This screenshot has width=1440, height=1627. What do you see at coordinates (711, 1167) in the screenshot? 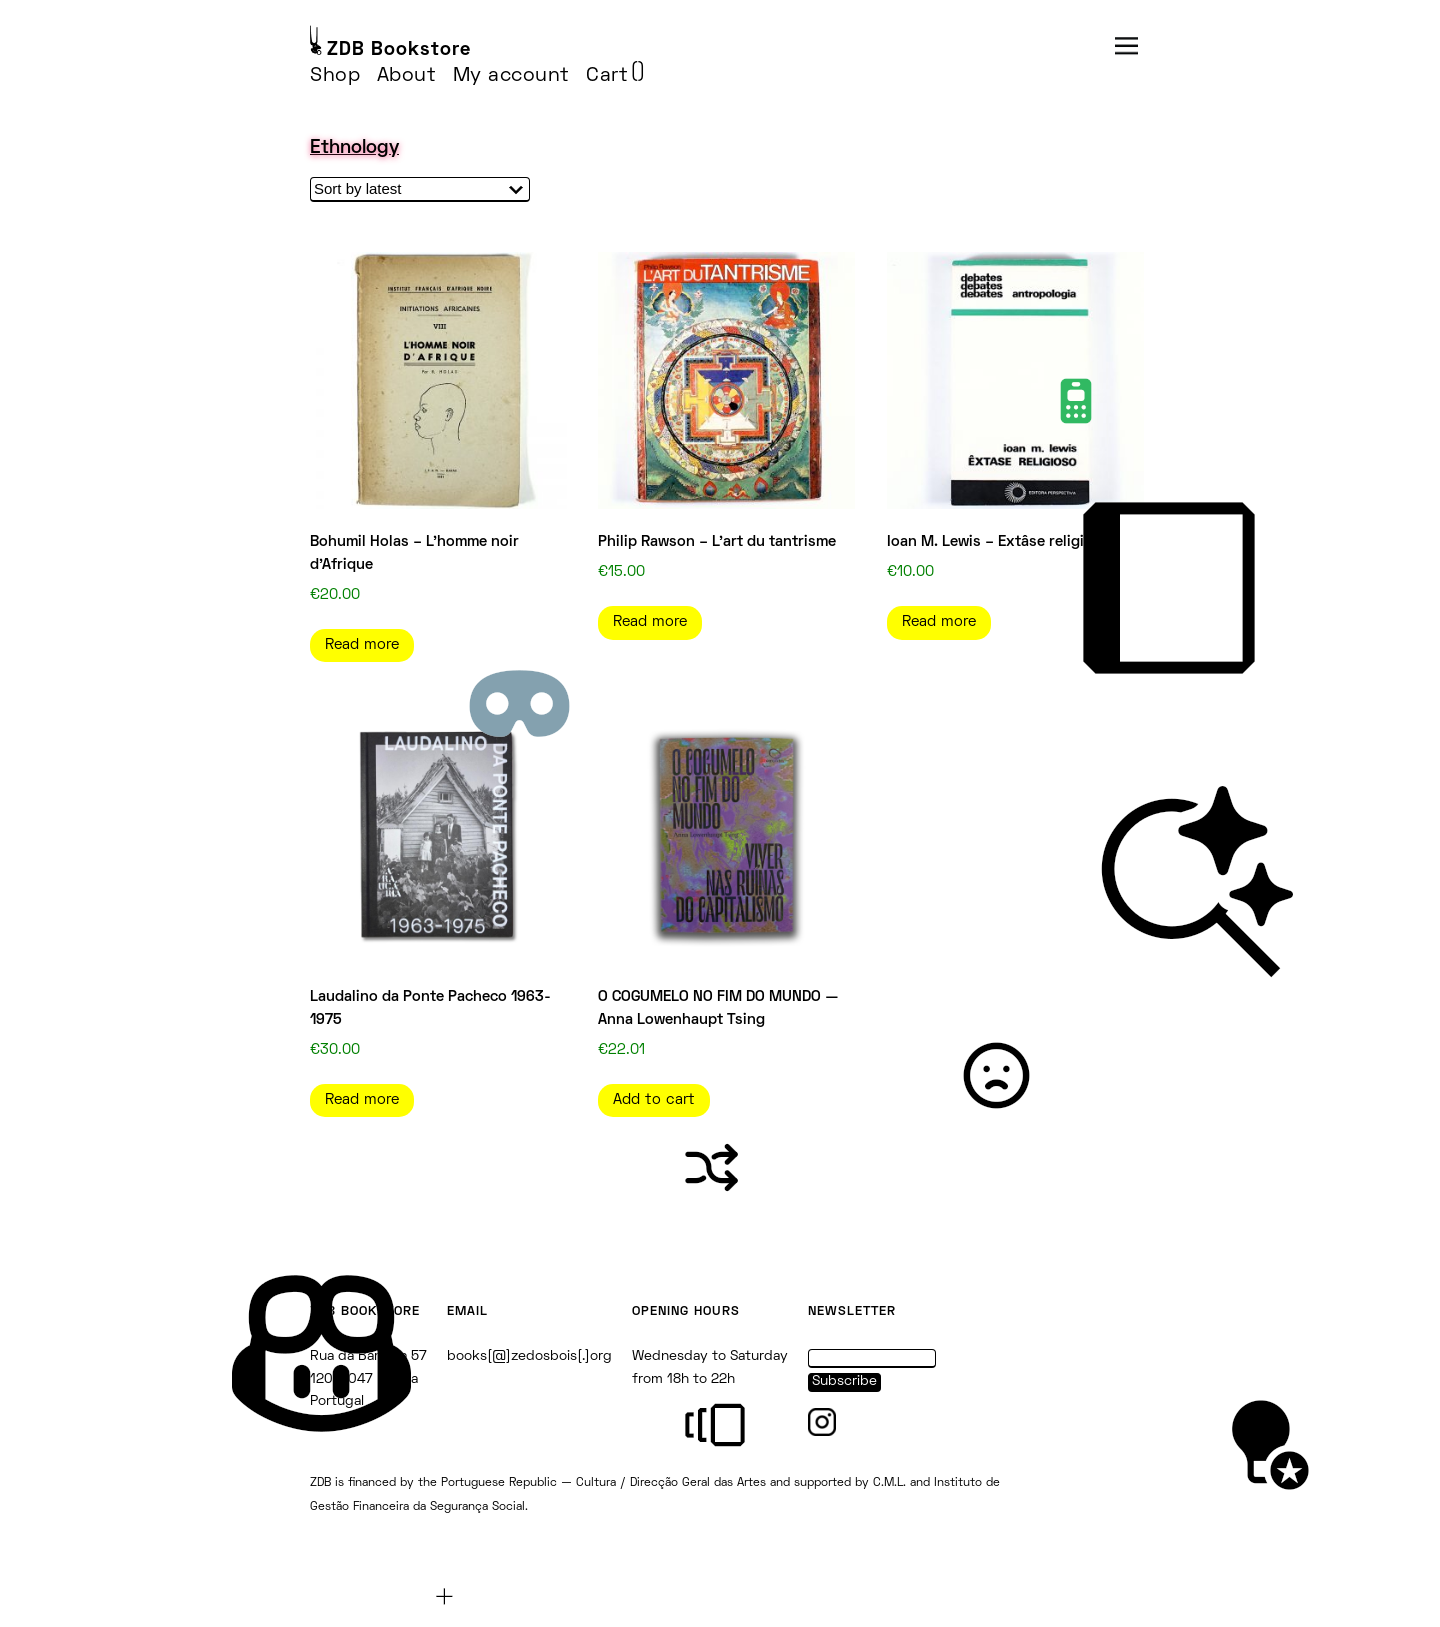
I see `shuffle or randomize playback order` at bounding box center [711, 1167].